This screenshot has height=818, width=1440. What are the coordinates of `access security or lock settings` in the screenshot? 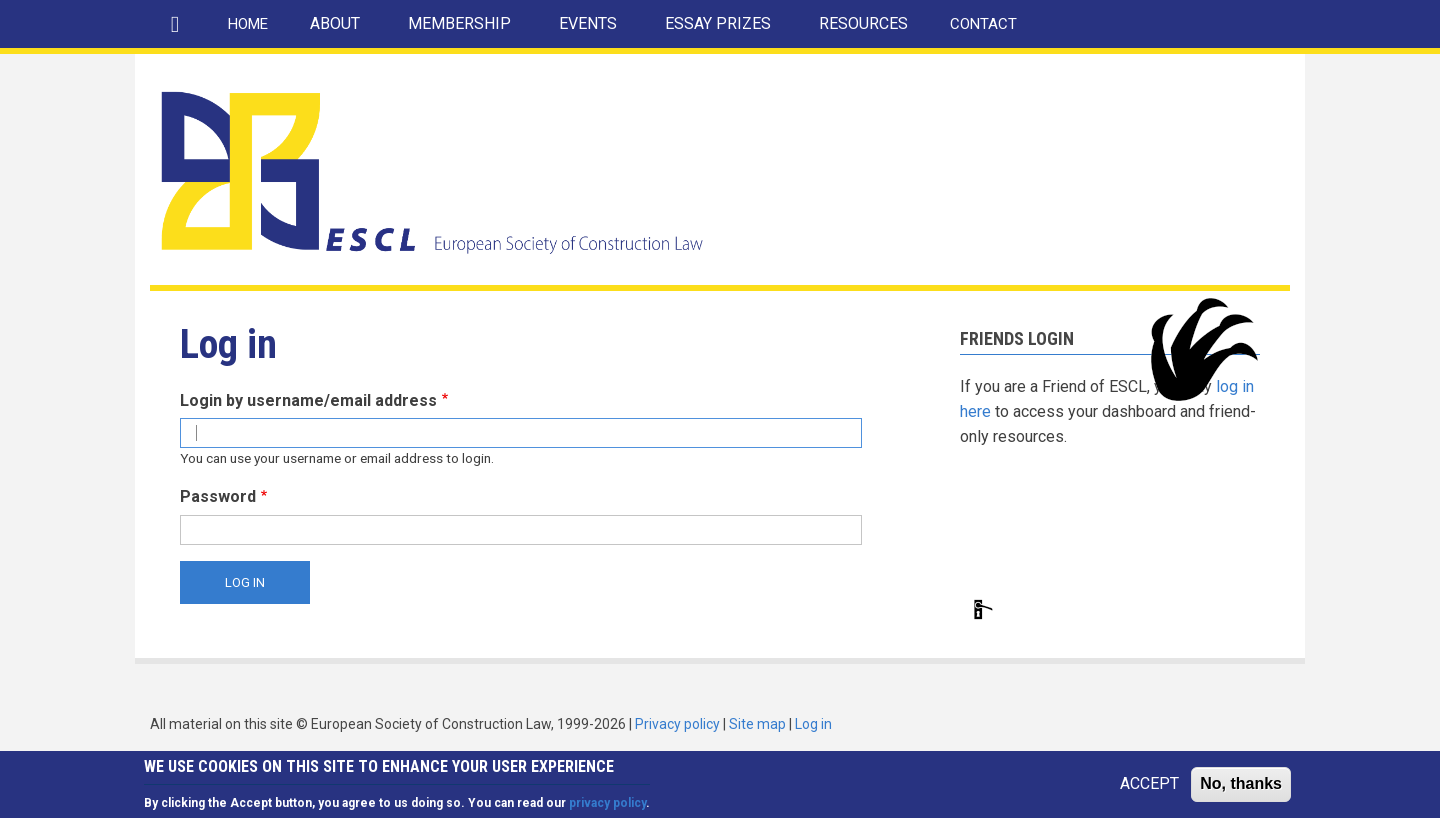 It's located at (982, 609).